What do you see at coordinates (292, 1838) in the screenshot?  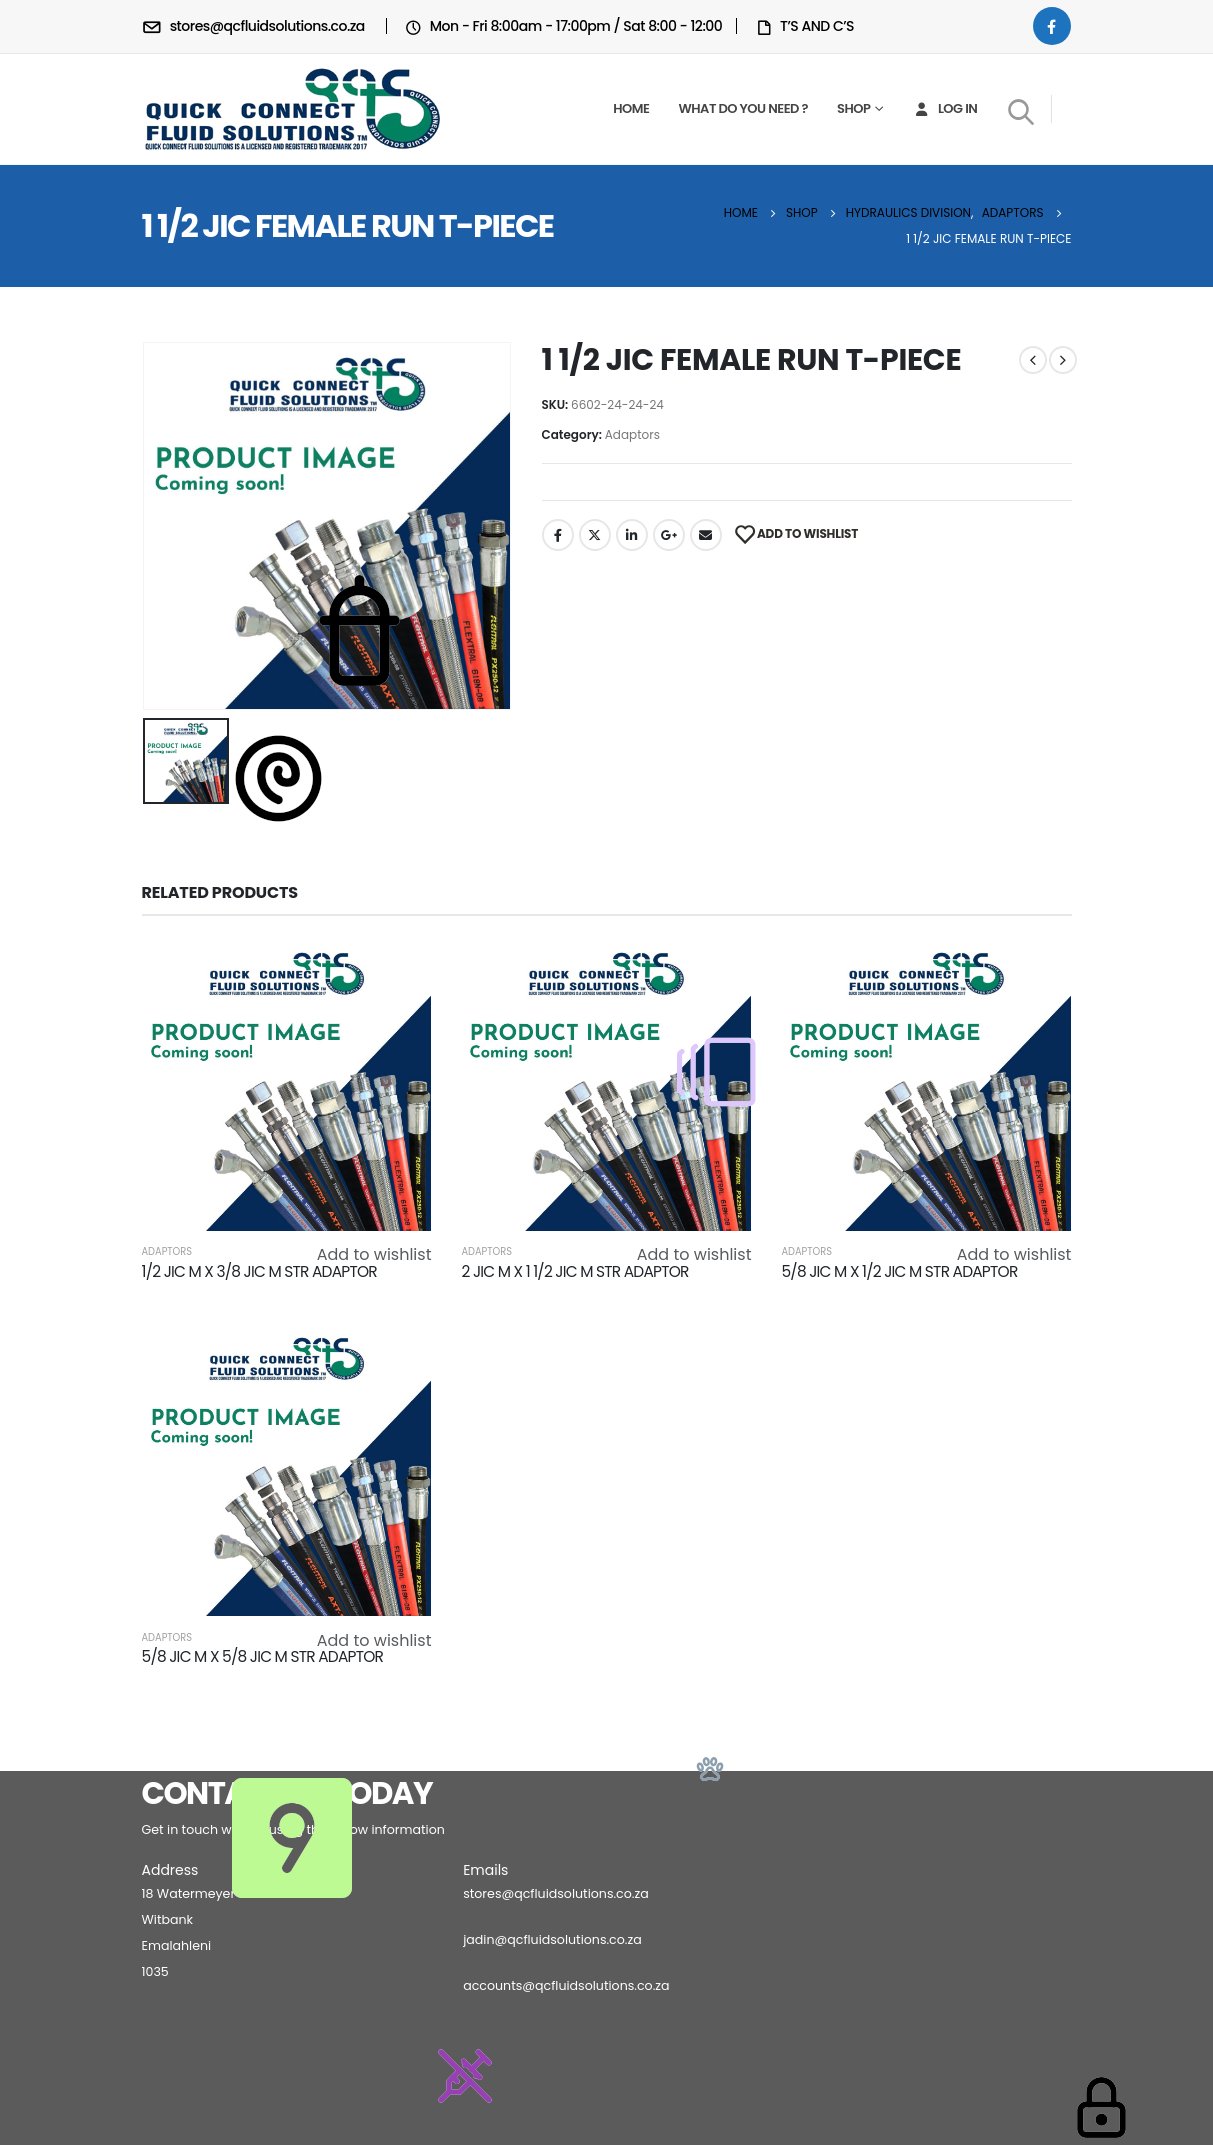 I see `select the number nine` at bounding box center [292, 1838].